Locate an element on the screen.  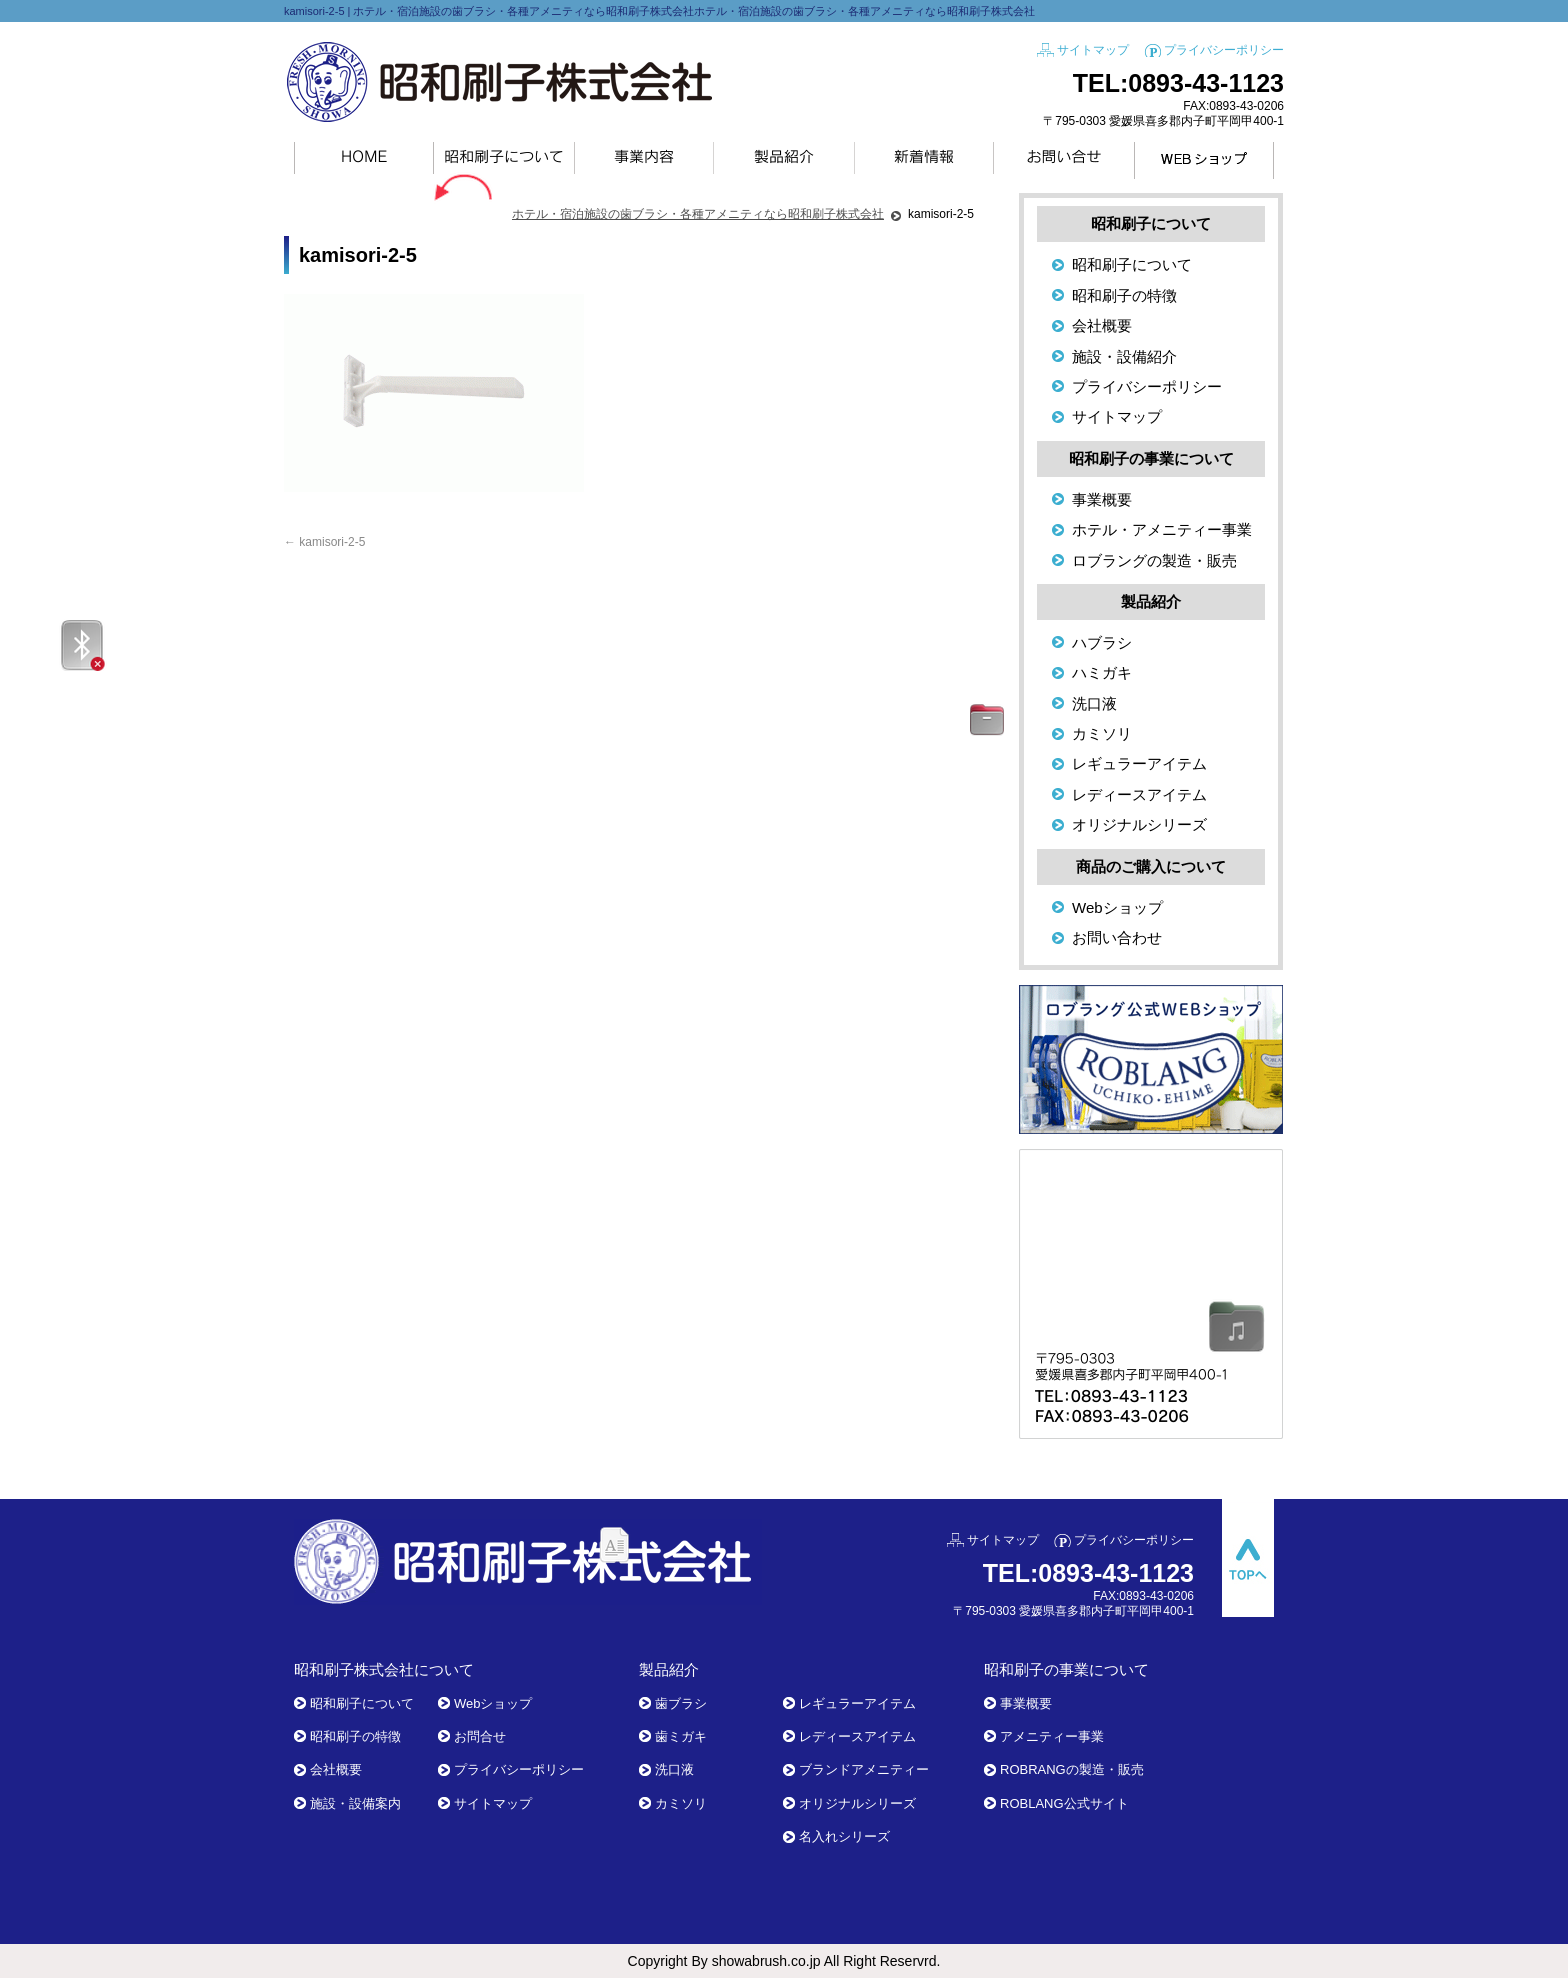
open the file manager application is located at coordinates (987, 719).